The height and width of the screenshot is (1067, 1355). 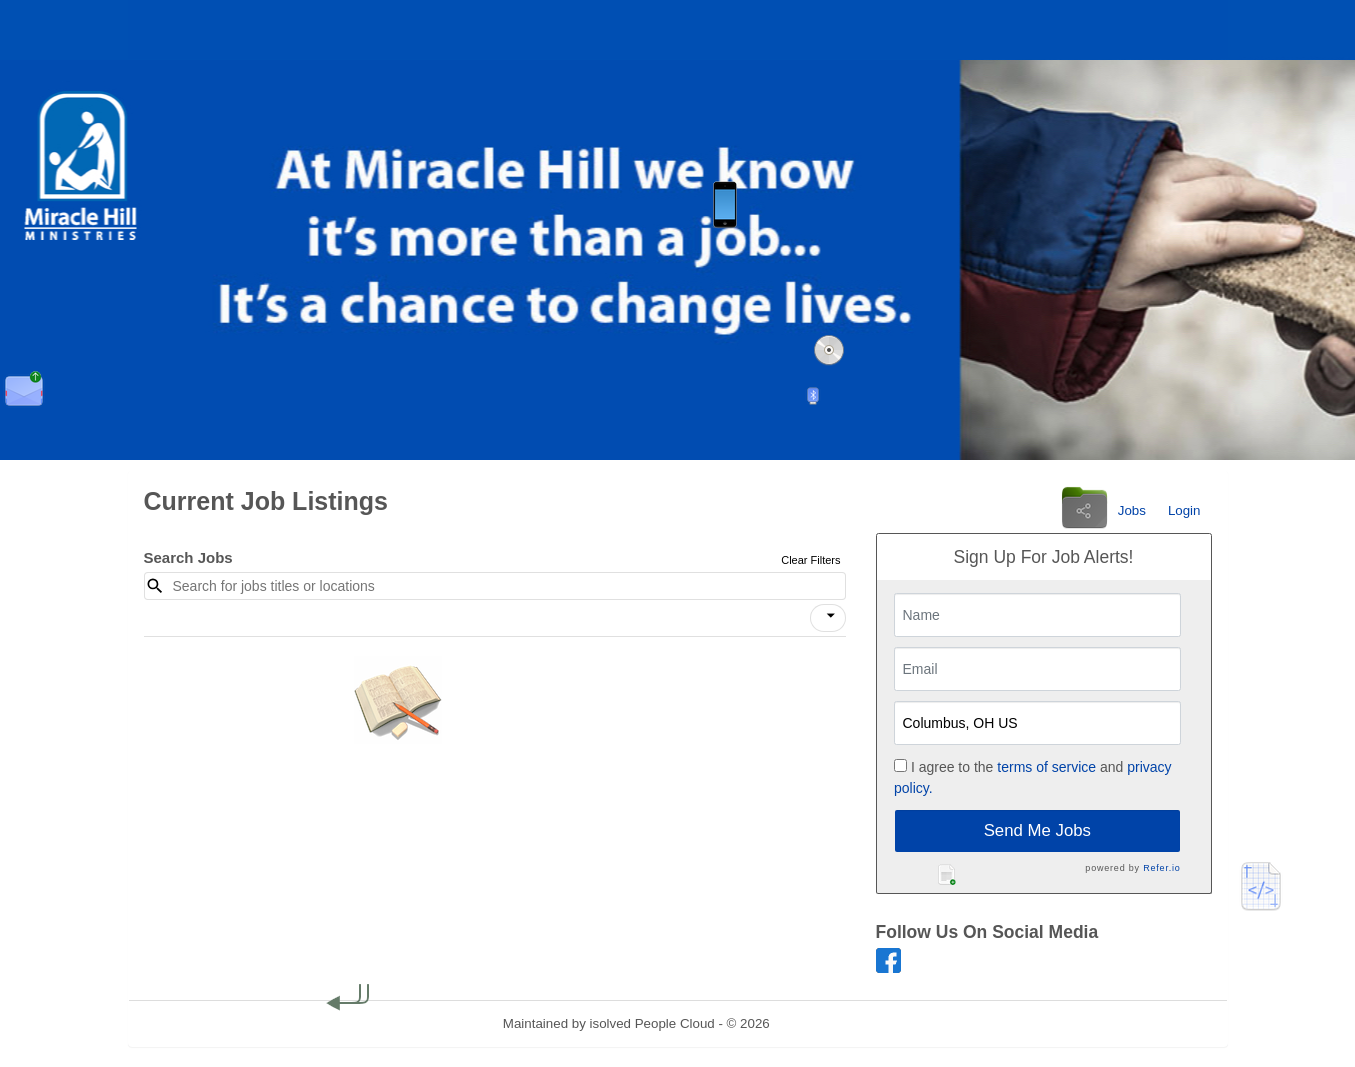 What do you see at coordinates (1084, 507) in the screenshot?
I see `open your public shared folder` at bounding box center [1084, 507].